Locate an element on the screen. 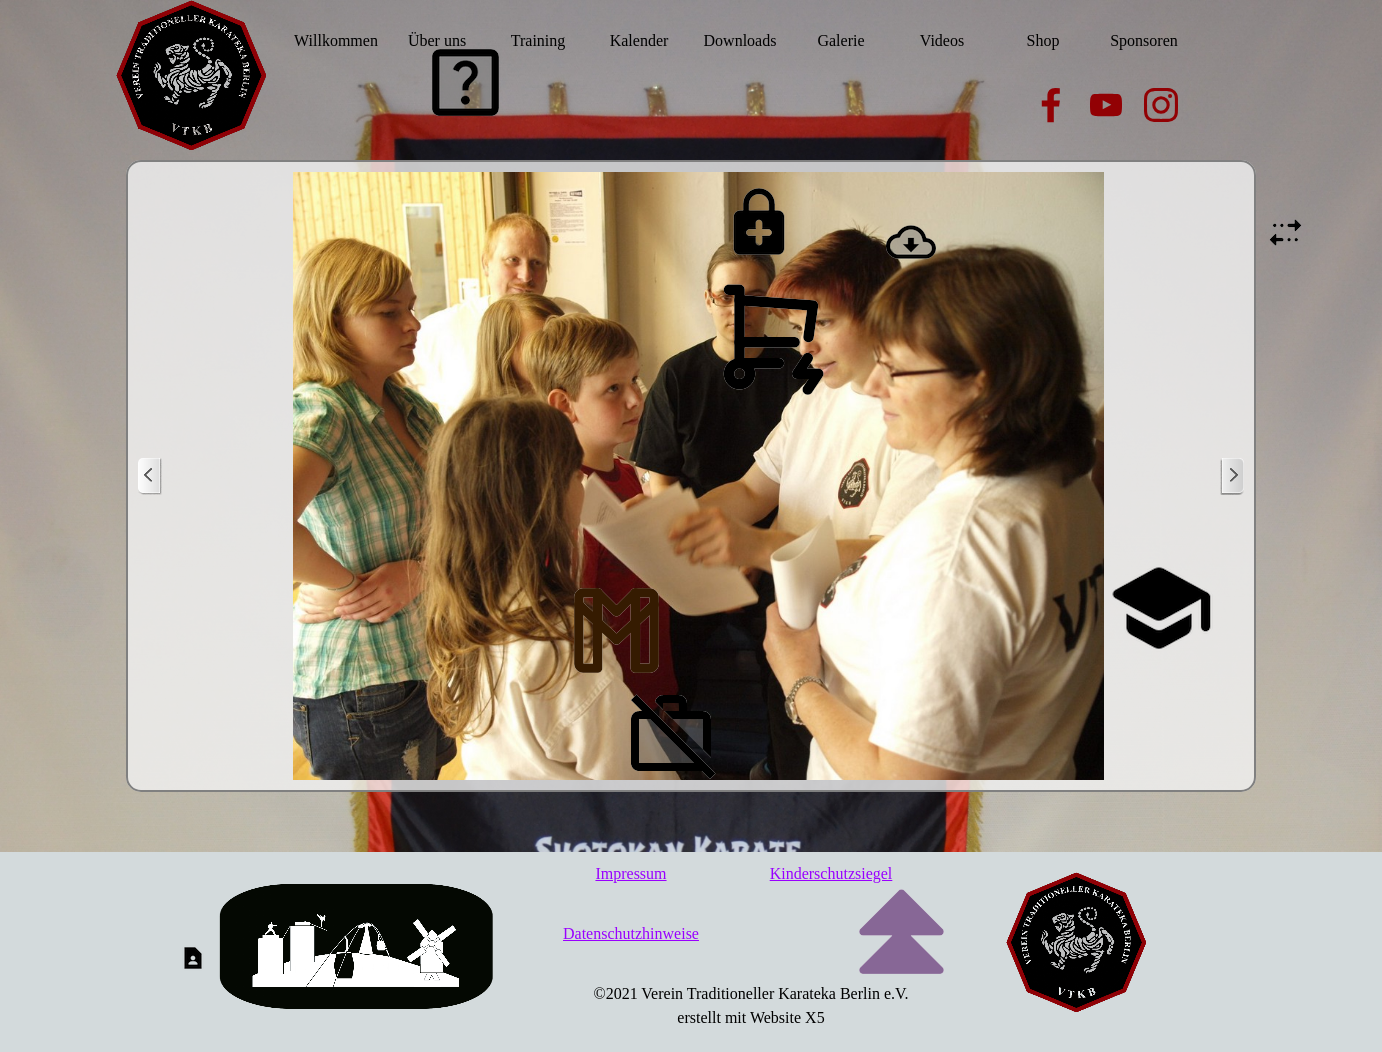 The height and width of the screenshot is (1052, 1382). view multiple stops on a route is located at coordinates (1285, 232).